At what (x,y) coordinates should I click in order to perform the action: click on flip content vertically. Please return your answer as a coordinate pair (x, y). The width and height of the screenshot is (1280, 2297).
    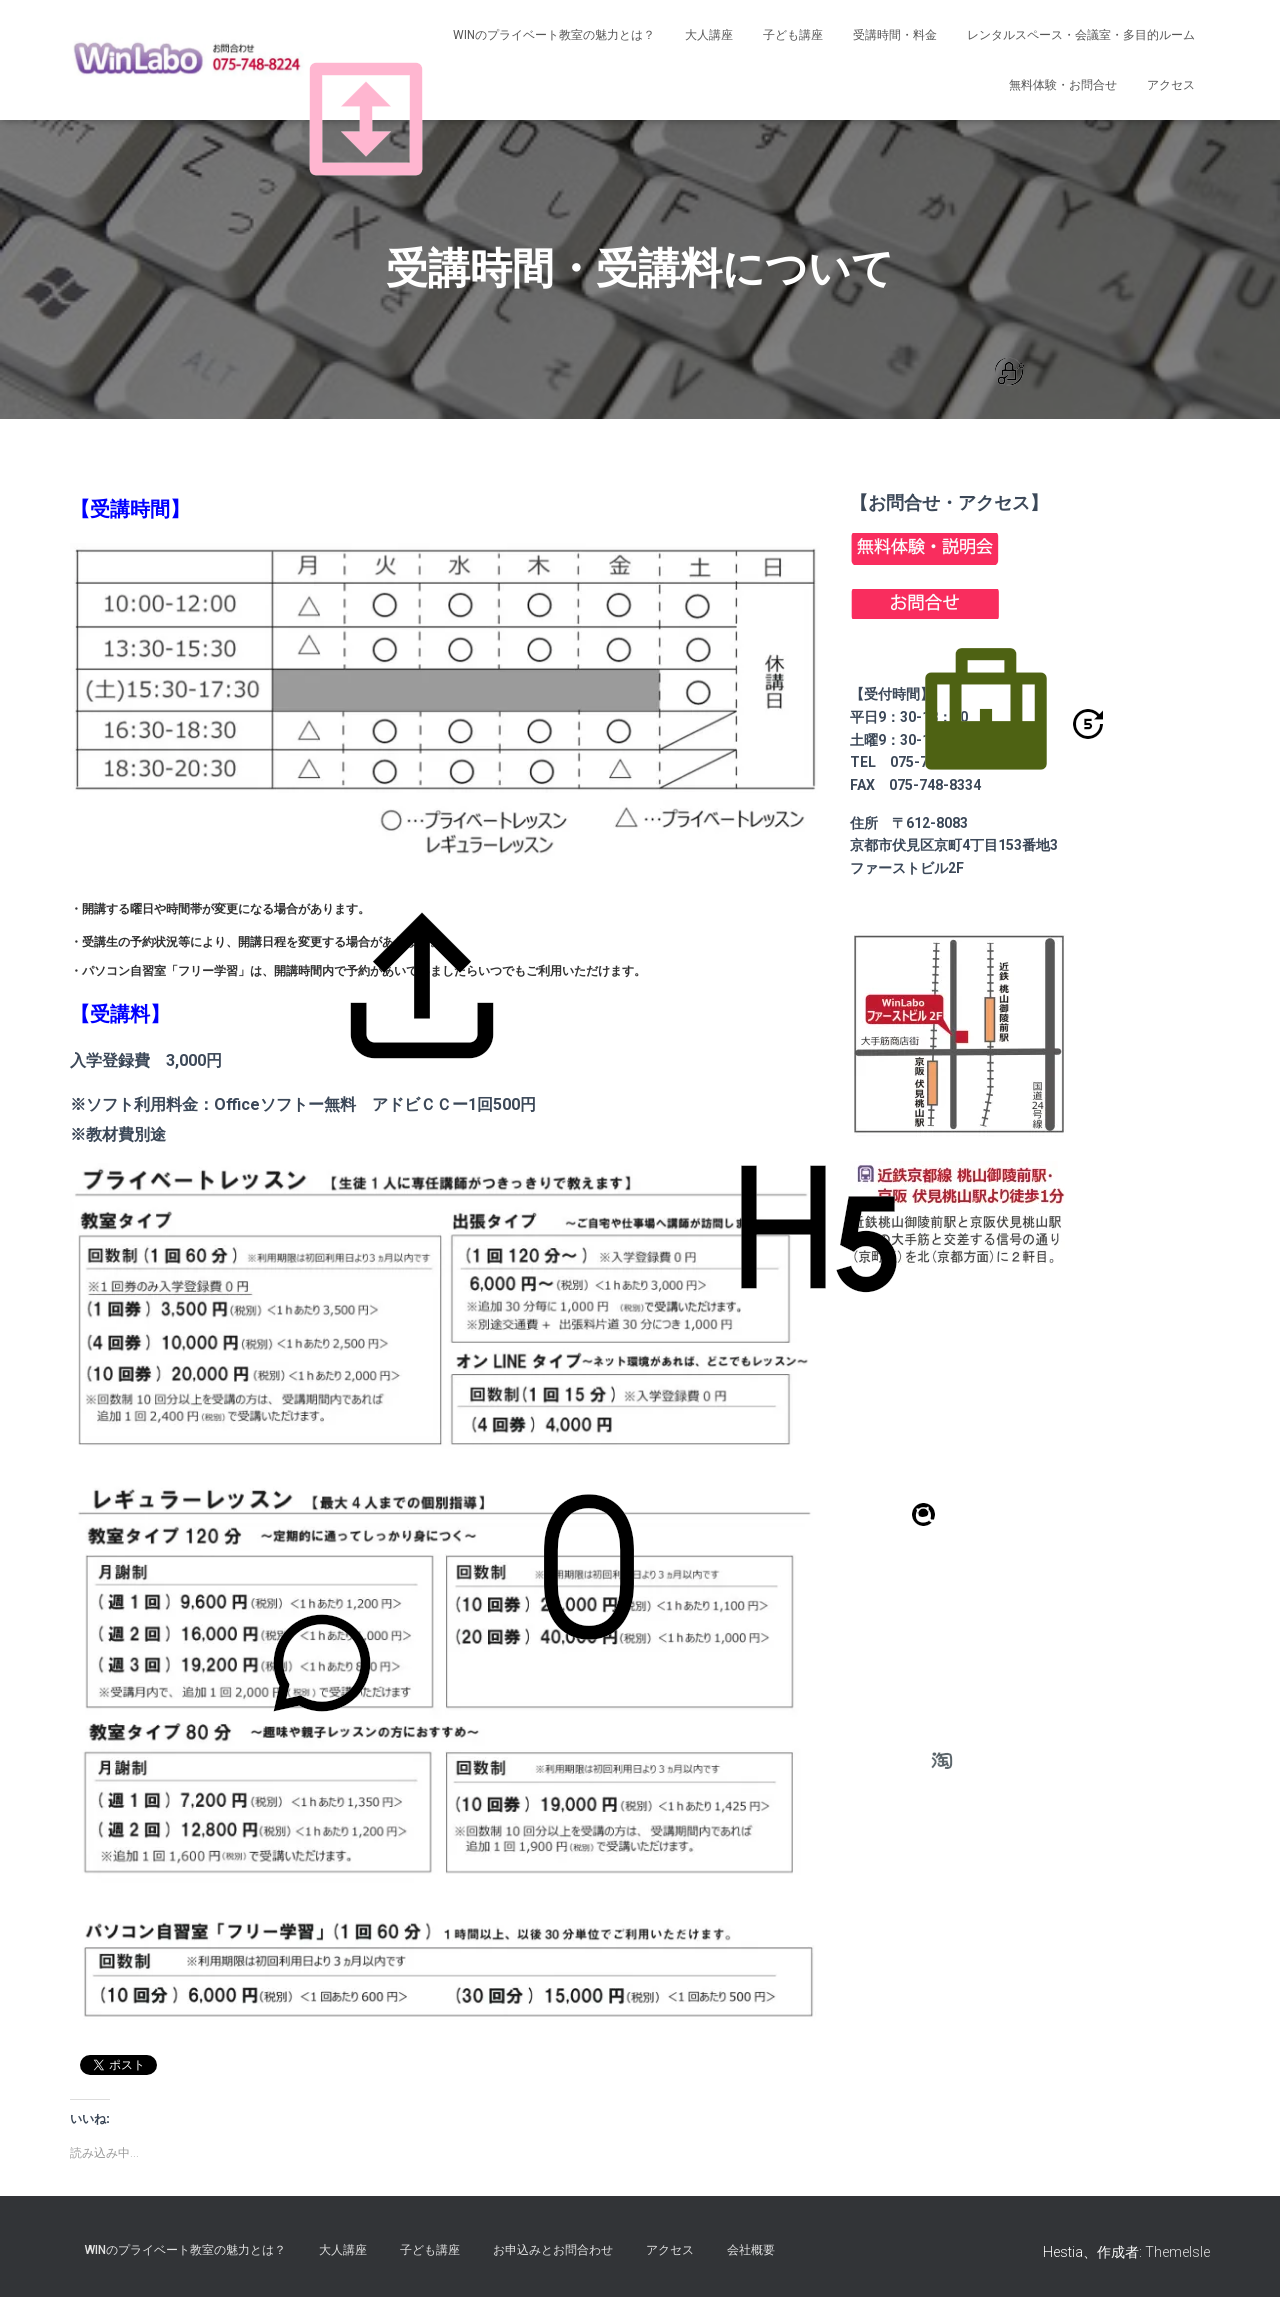
    Looking at the image, I should click on (366, 119).